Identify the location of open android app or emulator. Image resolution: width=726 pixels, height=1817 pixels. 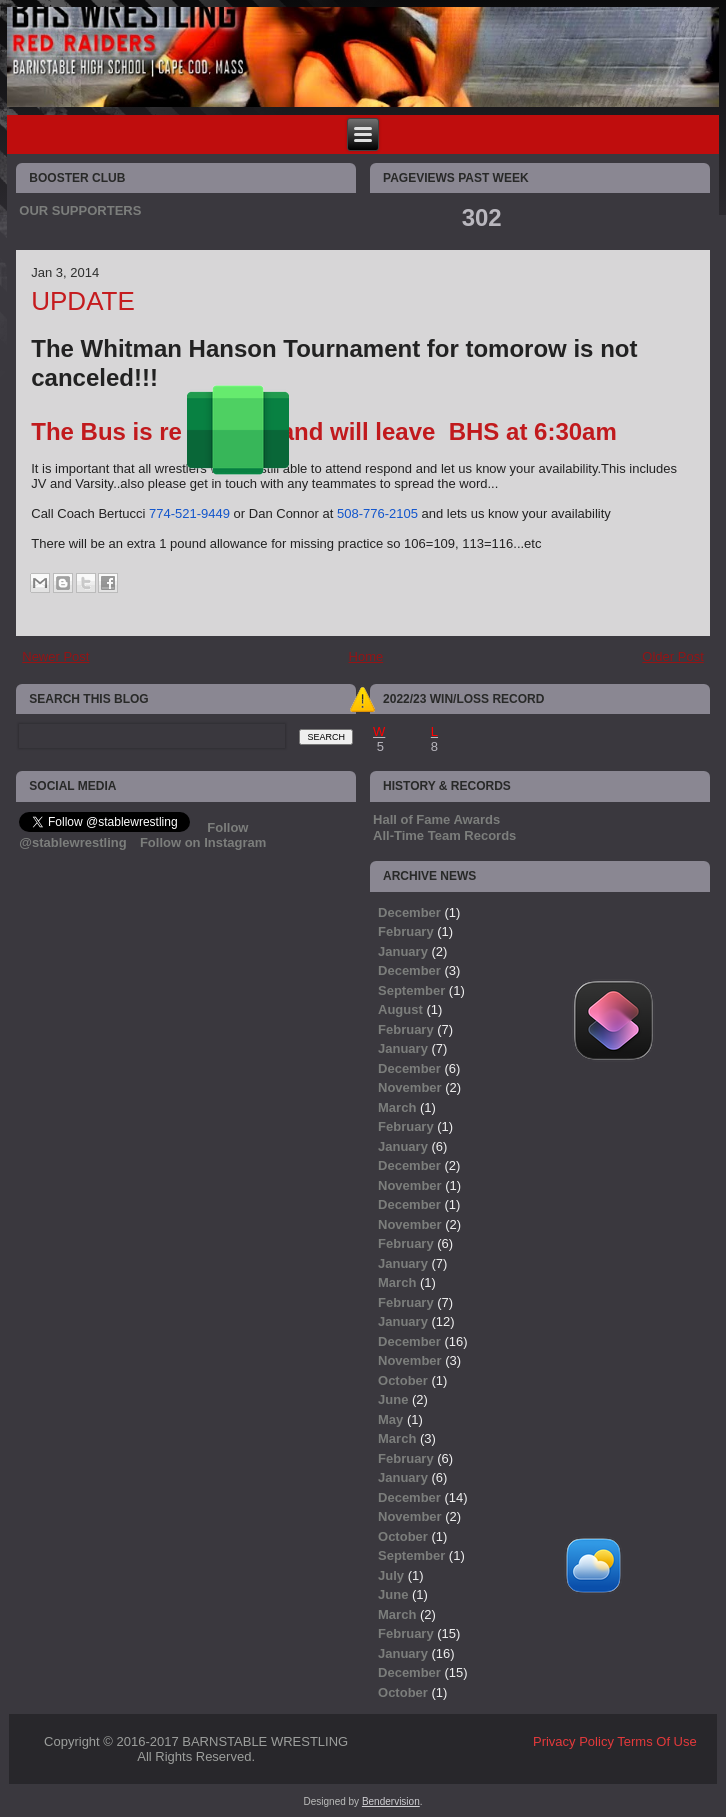
(238, 430).